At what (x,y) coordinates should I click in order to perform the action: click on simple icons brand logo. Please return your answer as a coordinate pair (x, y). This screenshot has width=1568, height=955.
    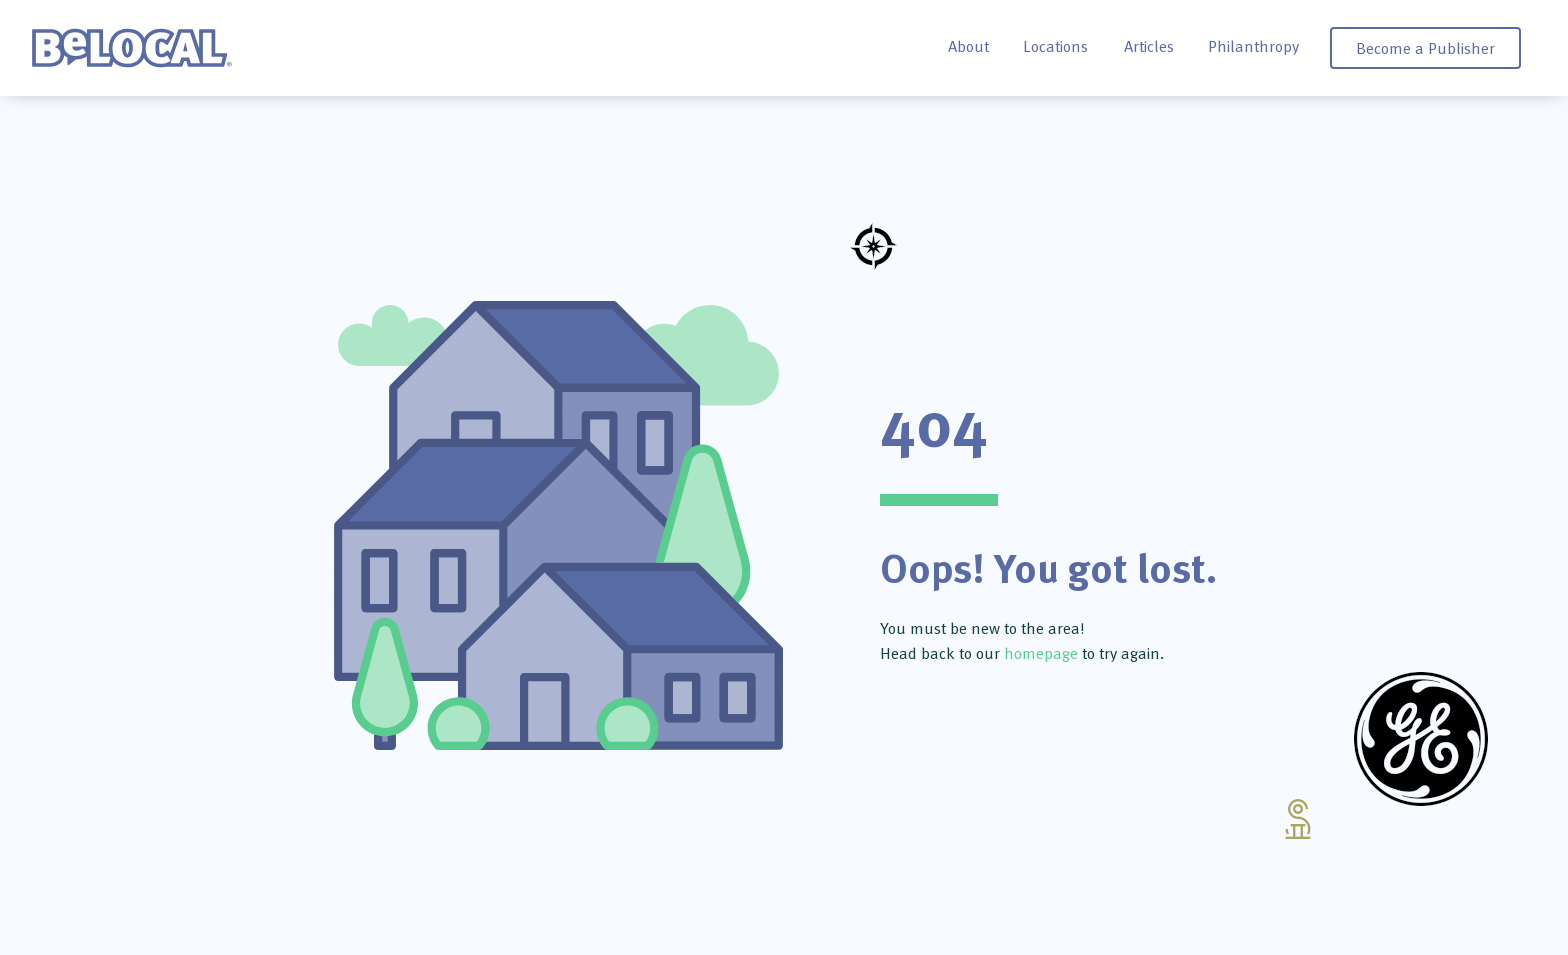
    Looking at the image, I should click on (1298, 819).